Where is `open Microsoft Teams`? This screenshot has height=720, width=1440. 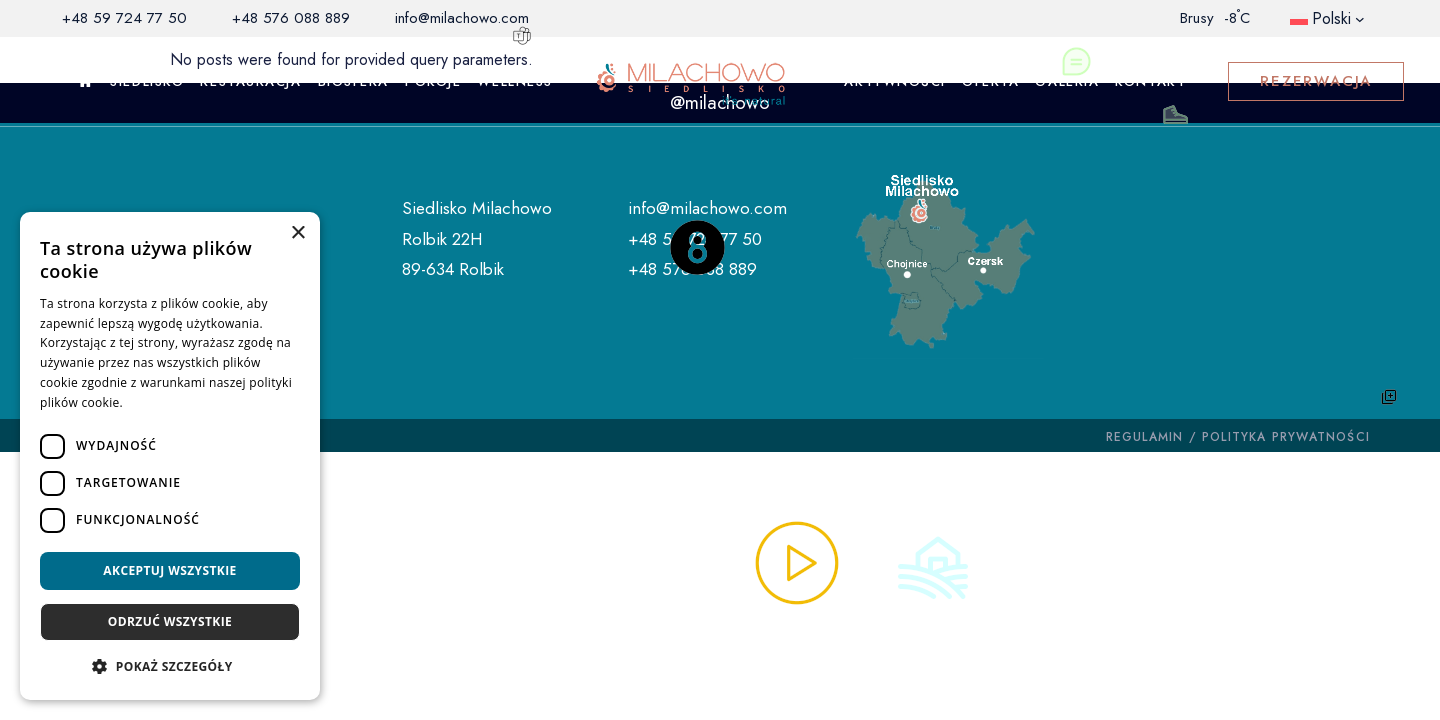
open Microsoft Teams is located at coordinates (522, 36).